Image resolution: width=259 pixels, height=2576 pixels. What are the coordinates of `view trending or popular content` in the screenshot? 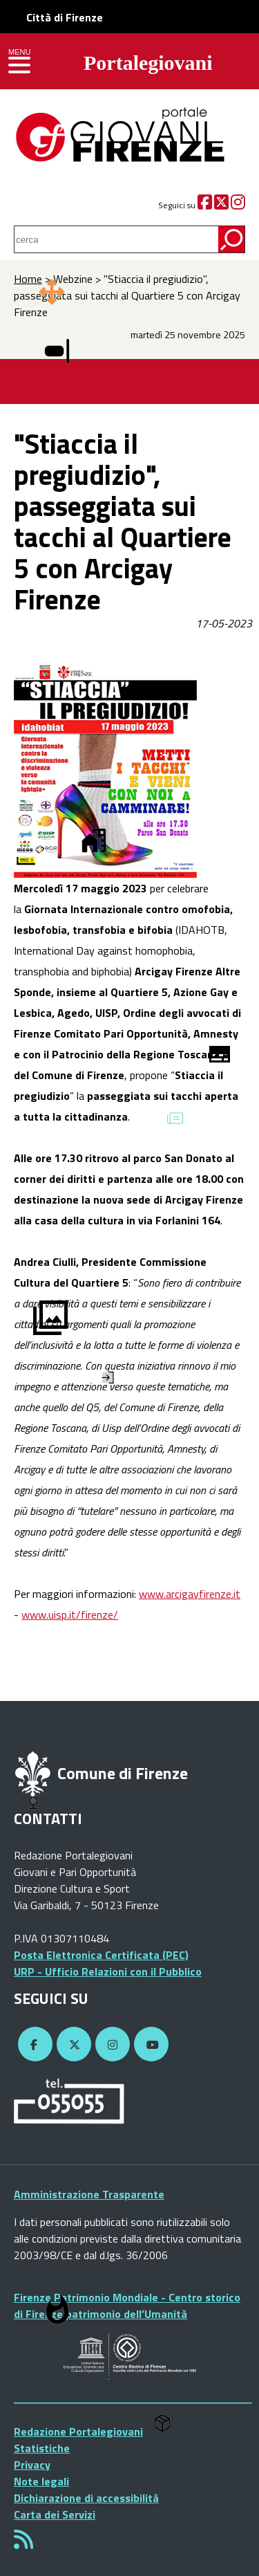 It's located at (57, 2310).